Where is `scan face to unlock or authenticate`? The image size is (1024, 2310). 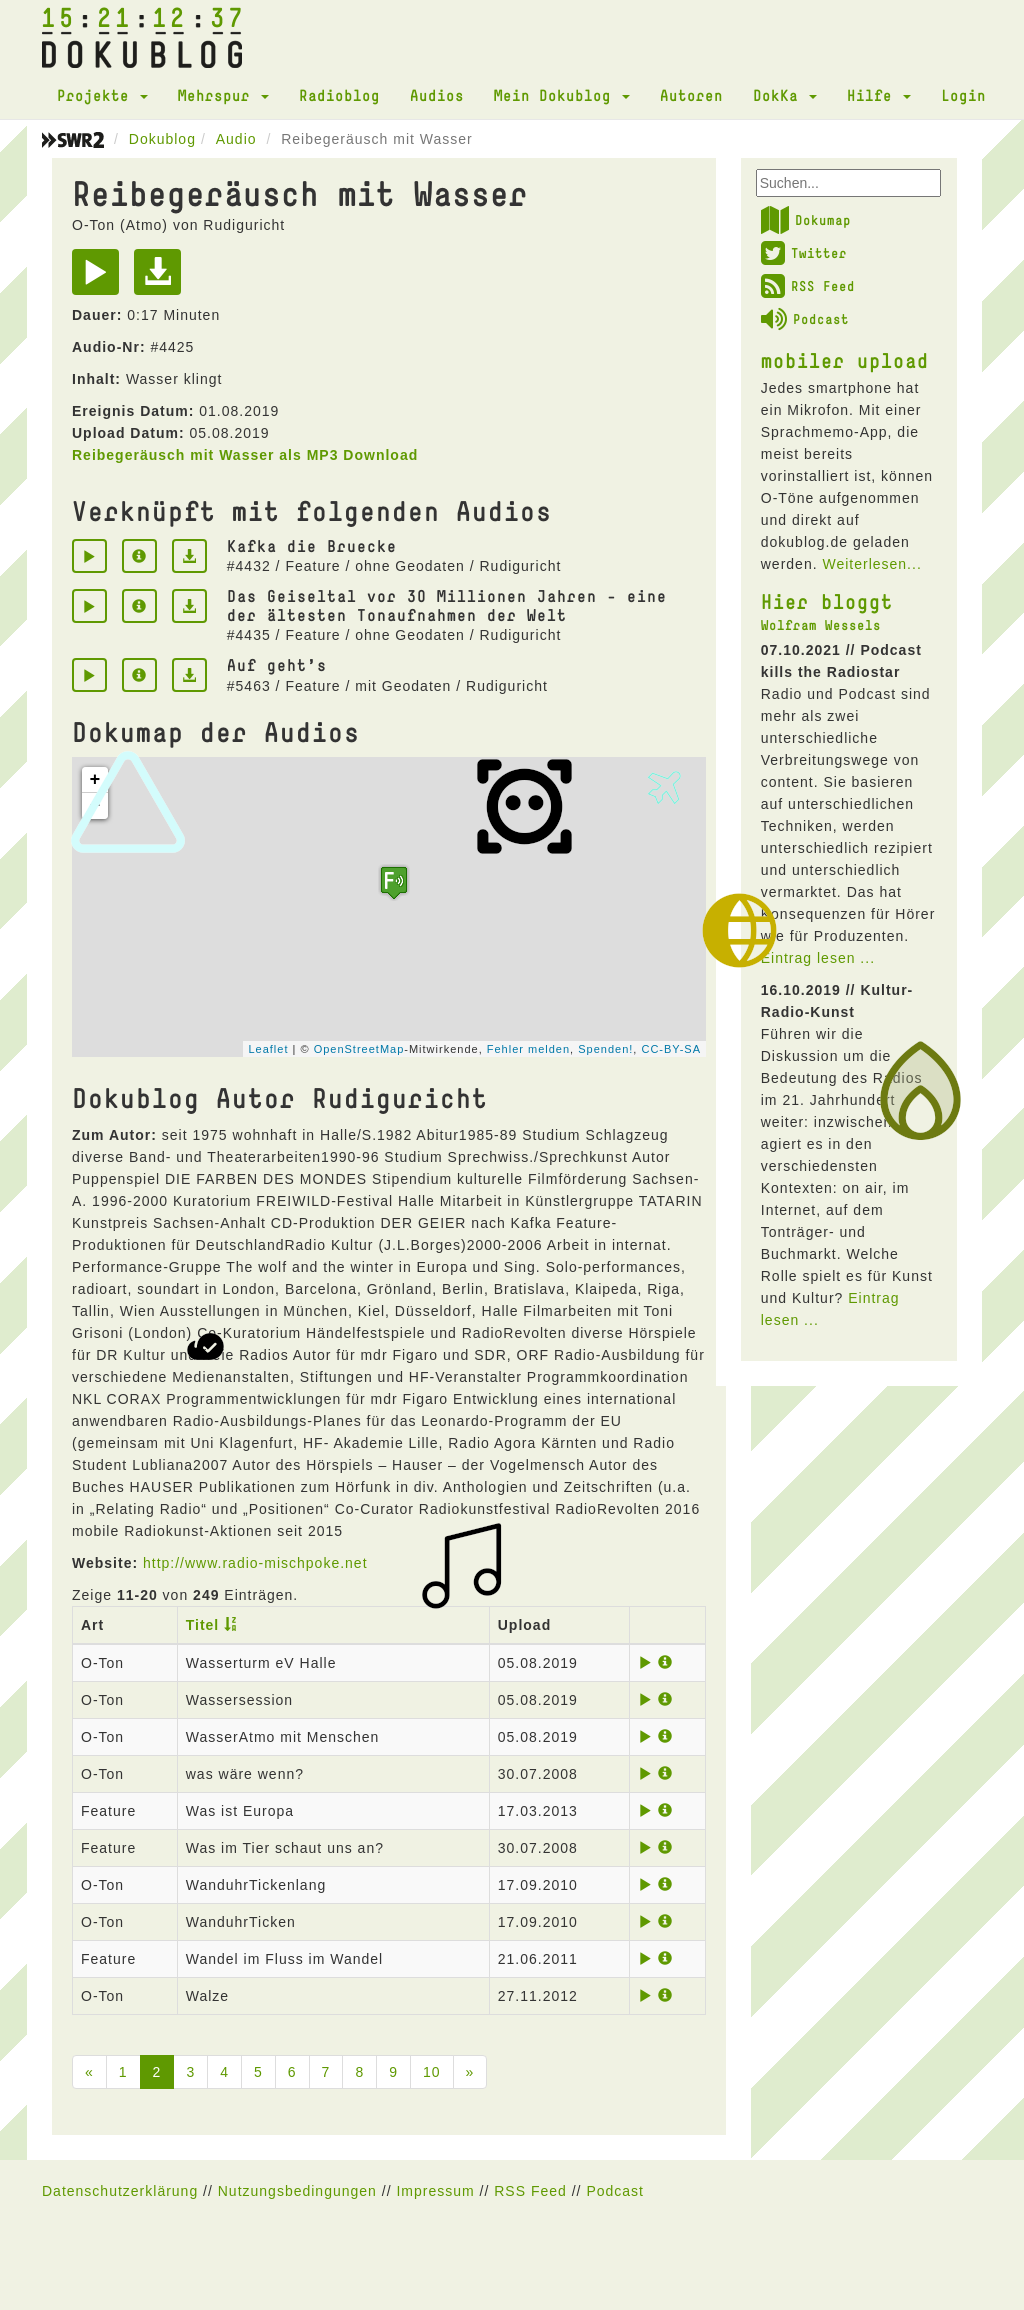 scan face to unlock or authenticate is located at coordinates (524, 806).